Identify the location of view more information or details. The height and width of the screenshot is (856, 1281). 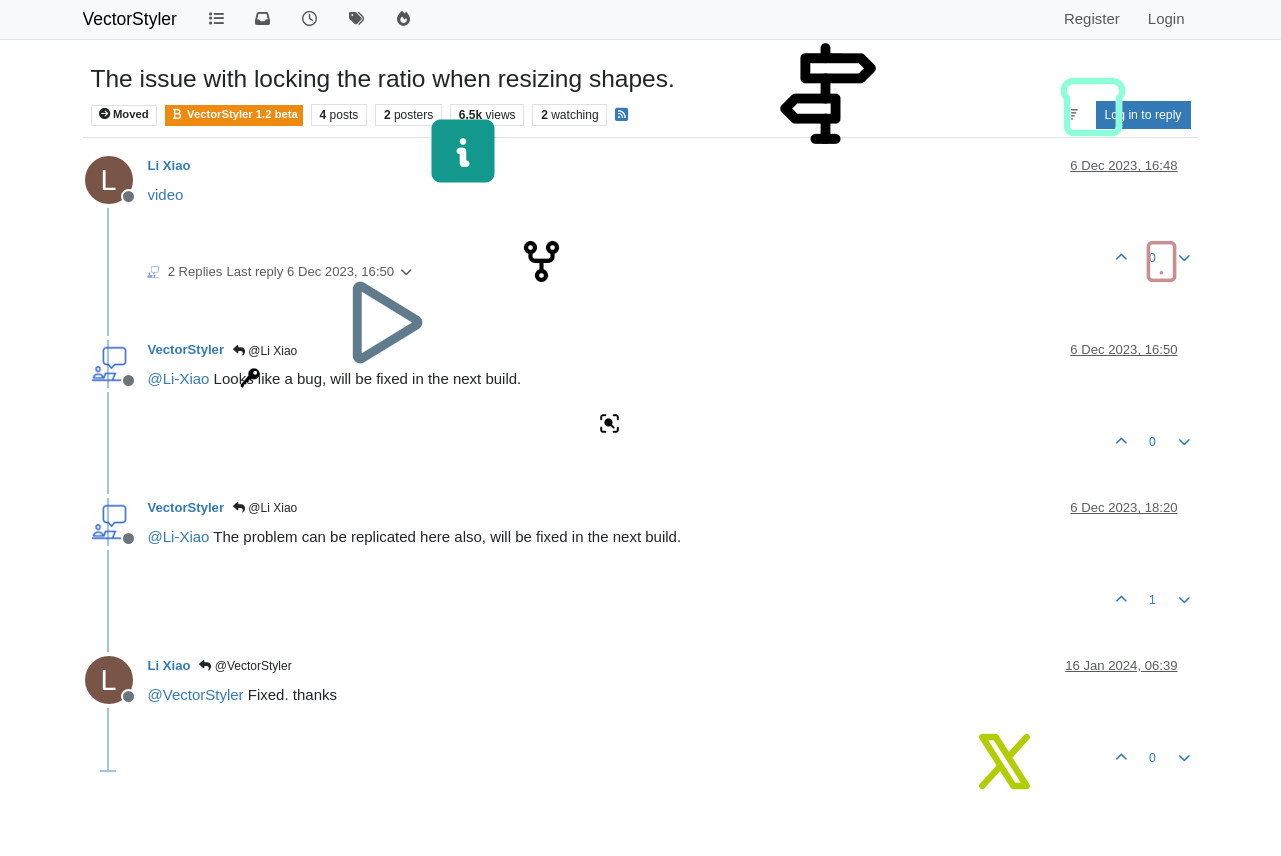
(463, 151).